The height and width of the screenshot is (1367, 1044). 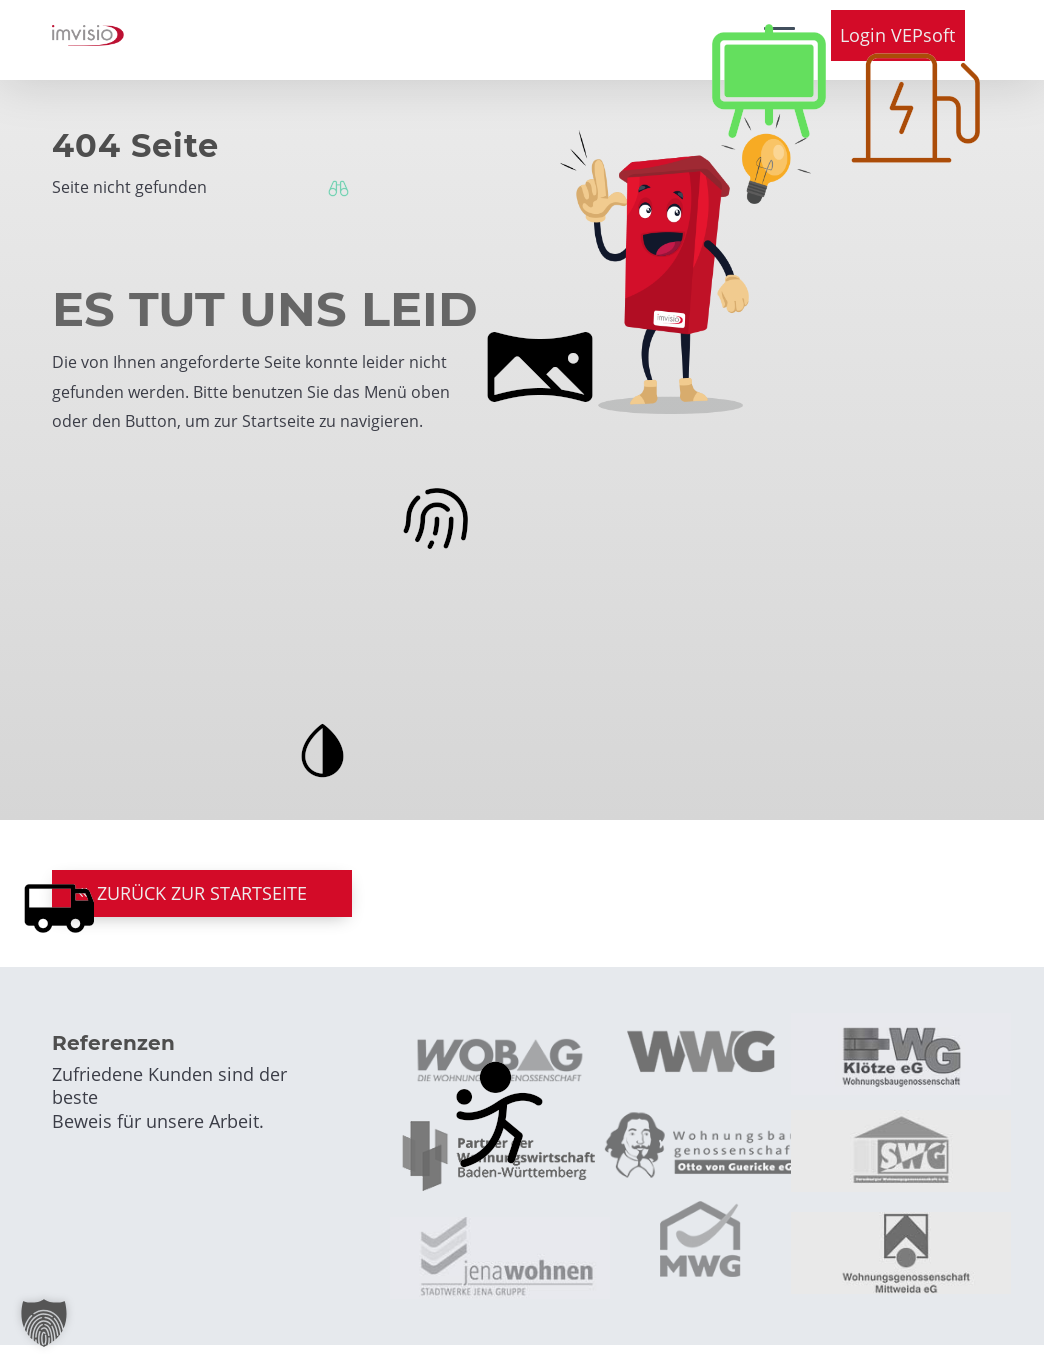 What do you see at coordinates (437, 519) in the screenshot?
I see `authenticate with fingerprint` at bounding box center [437, 519].